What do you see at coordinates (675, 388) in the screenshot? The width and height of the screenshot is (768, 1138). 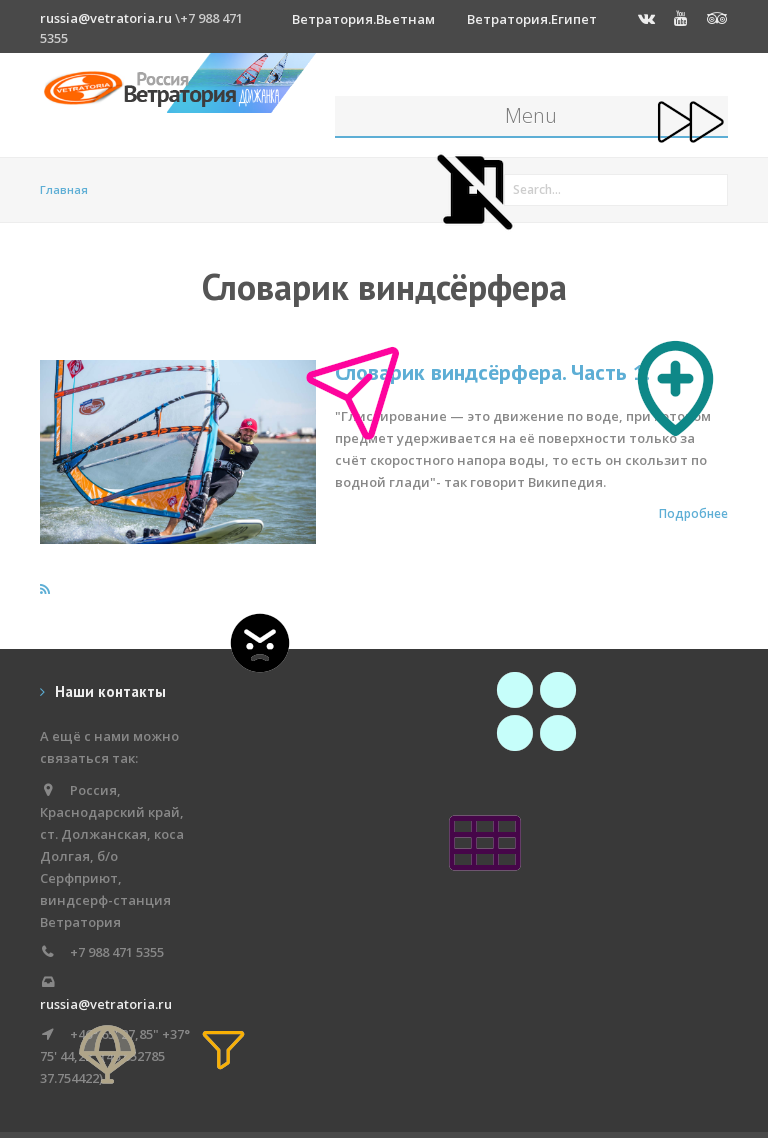 I see `add a new location pin` at bounding box center [675, 388].